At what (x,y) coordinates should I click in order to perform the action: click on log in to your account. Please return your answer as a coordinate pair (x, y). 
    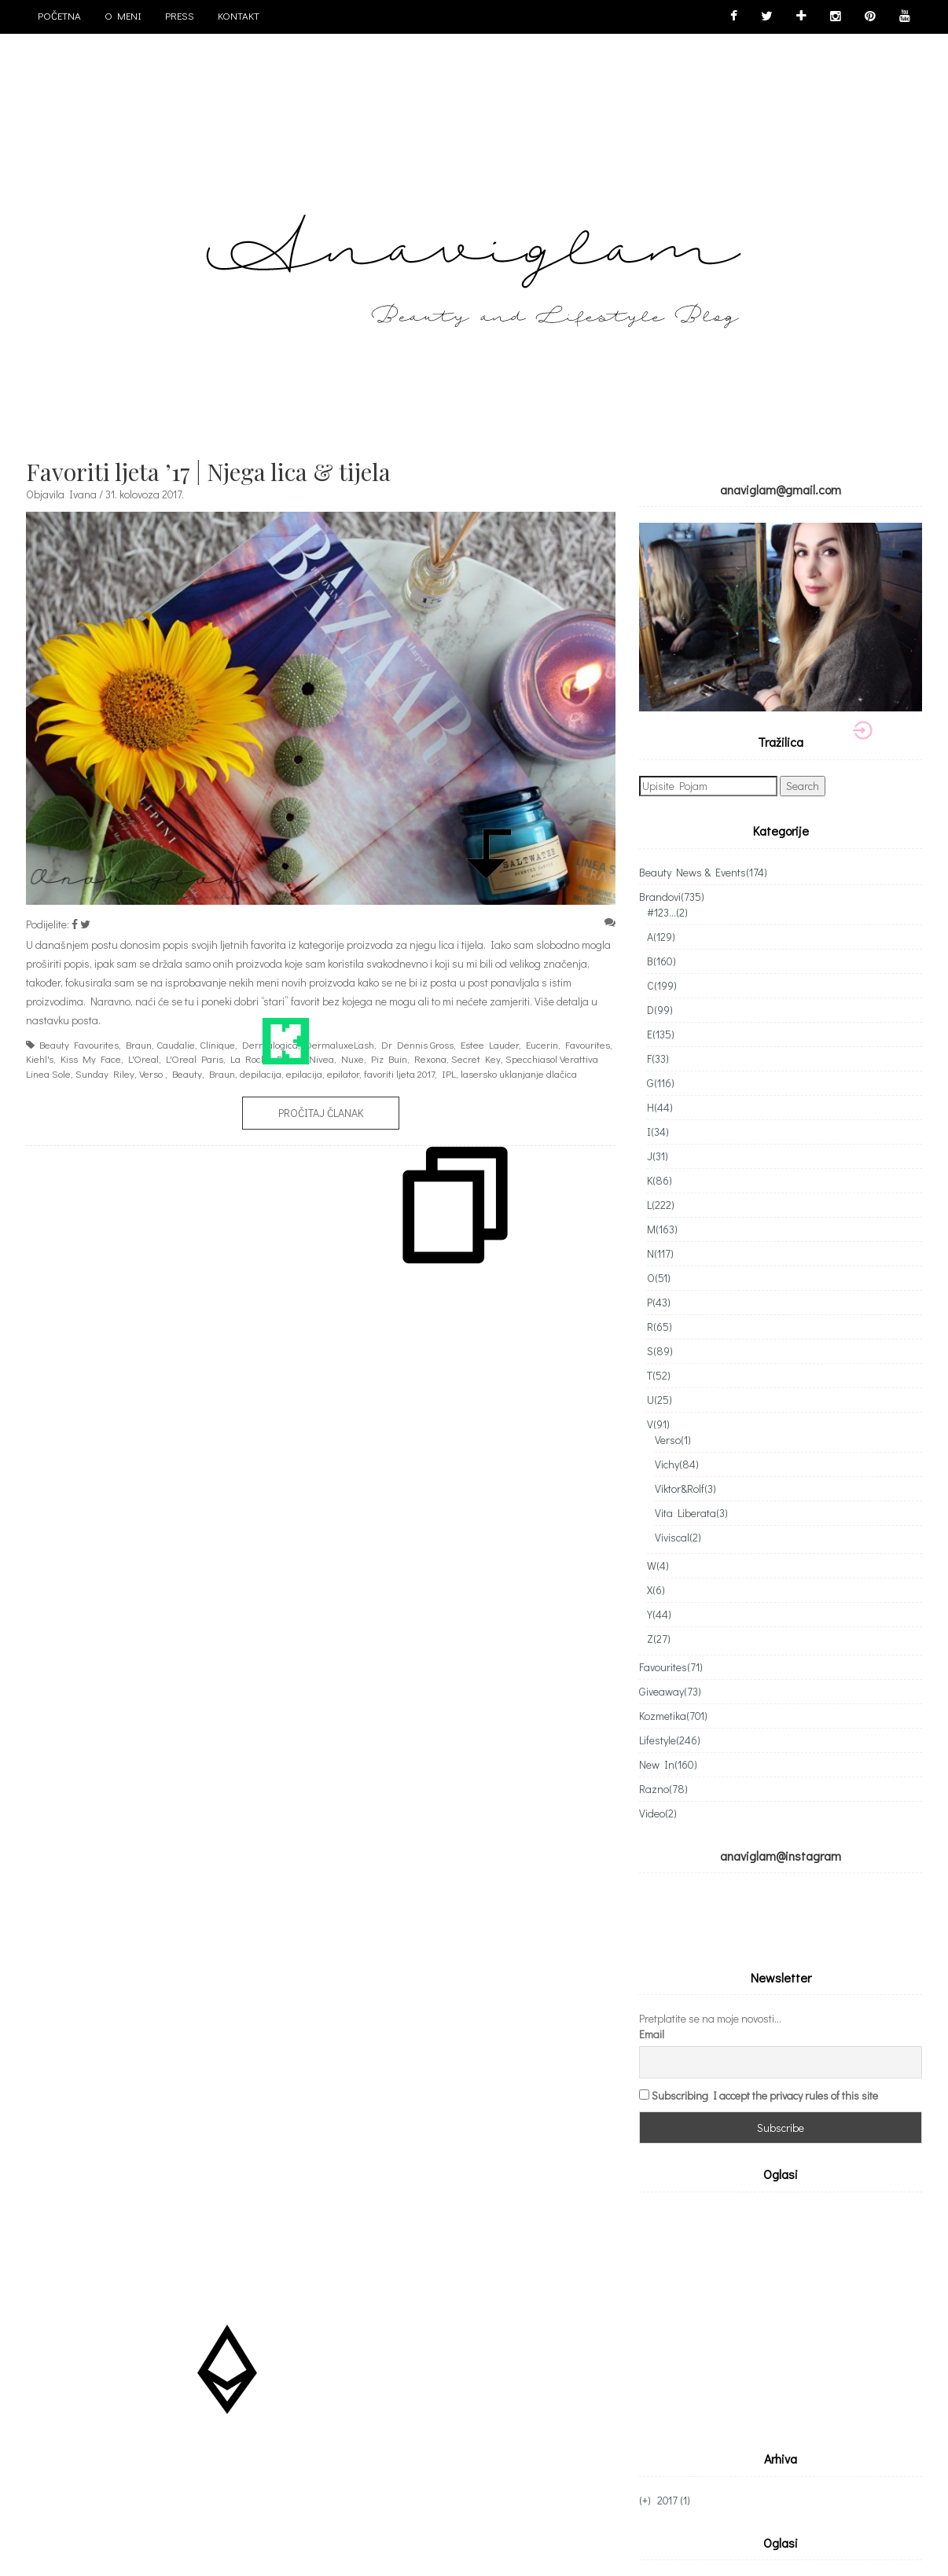
    Looking at the image, I should click on (863, 730).